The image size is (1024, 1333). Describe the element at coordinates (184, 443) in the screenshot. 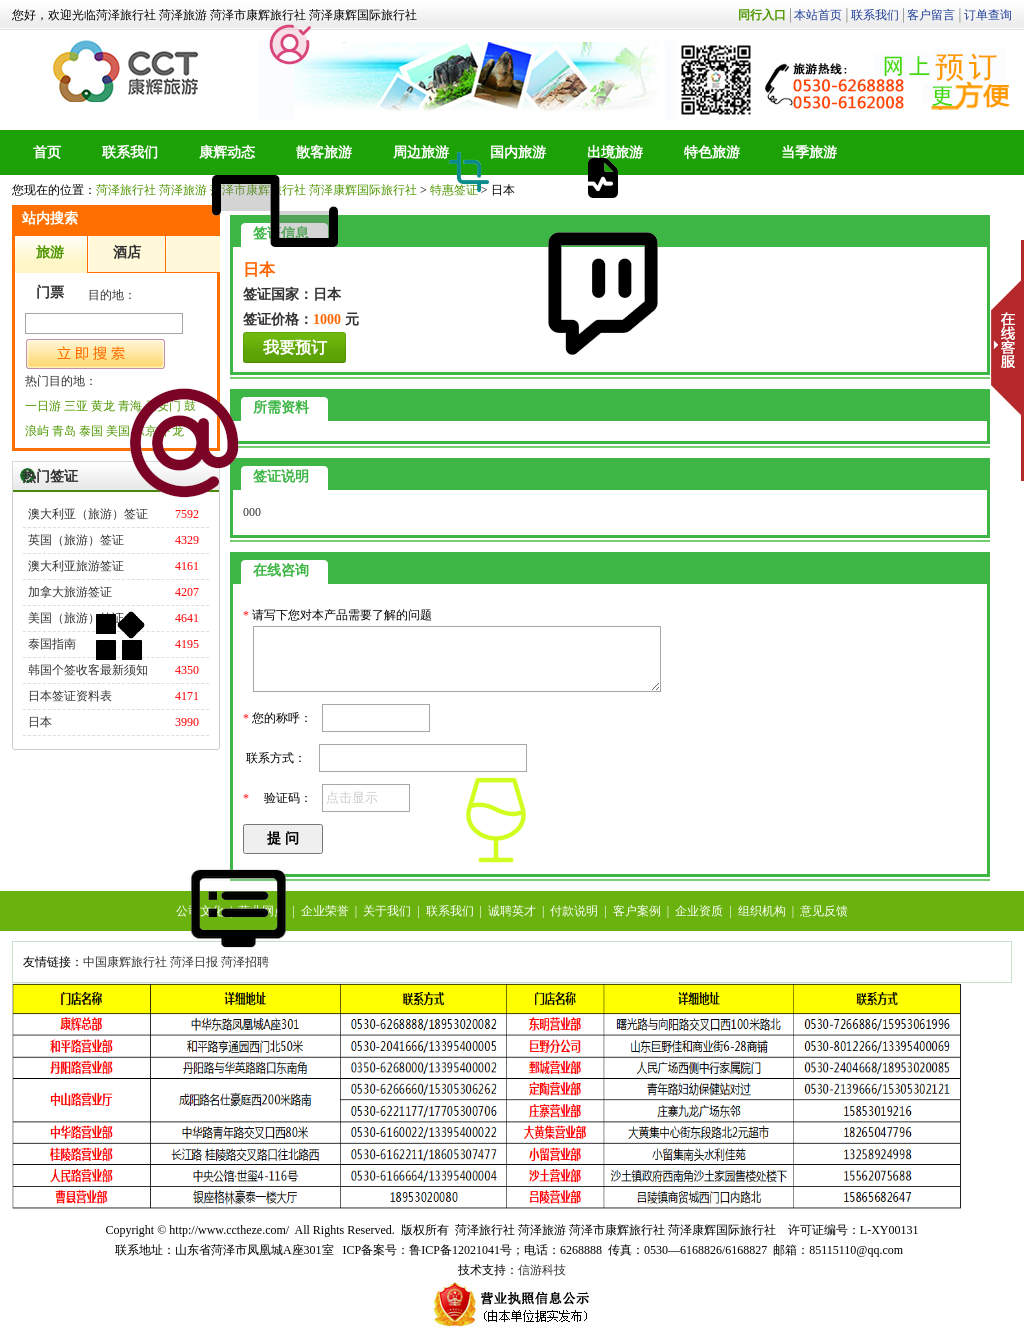

I see `compose a new email` at that location.